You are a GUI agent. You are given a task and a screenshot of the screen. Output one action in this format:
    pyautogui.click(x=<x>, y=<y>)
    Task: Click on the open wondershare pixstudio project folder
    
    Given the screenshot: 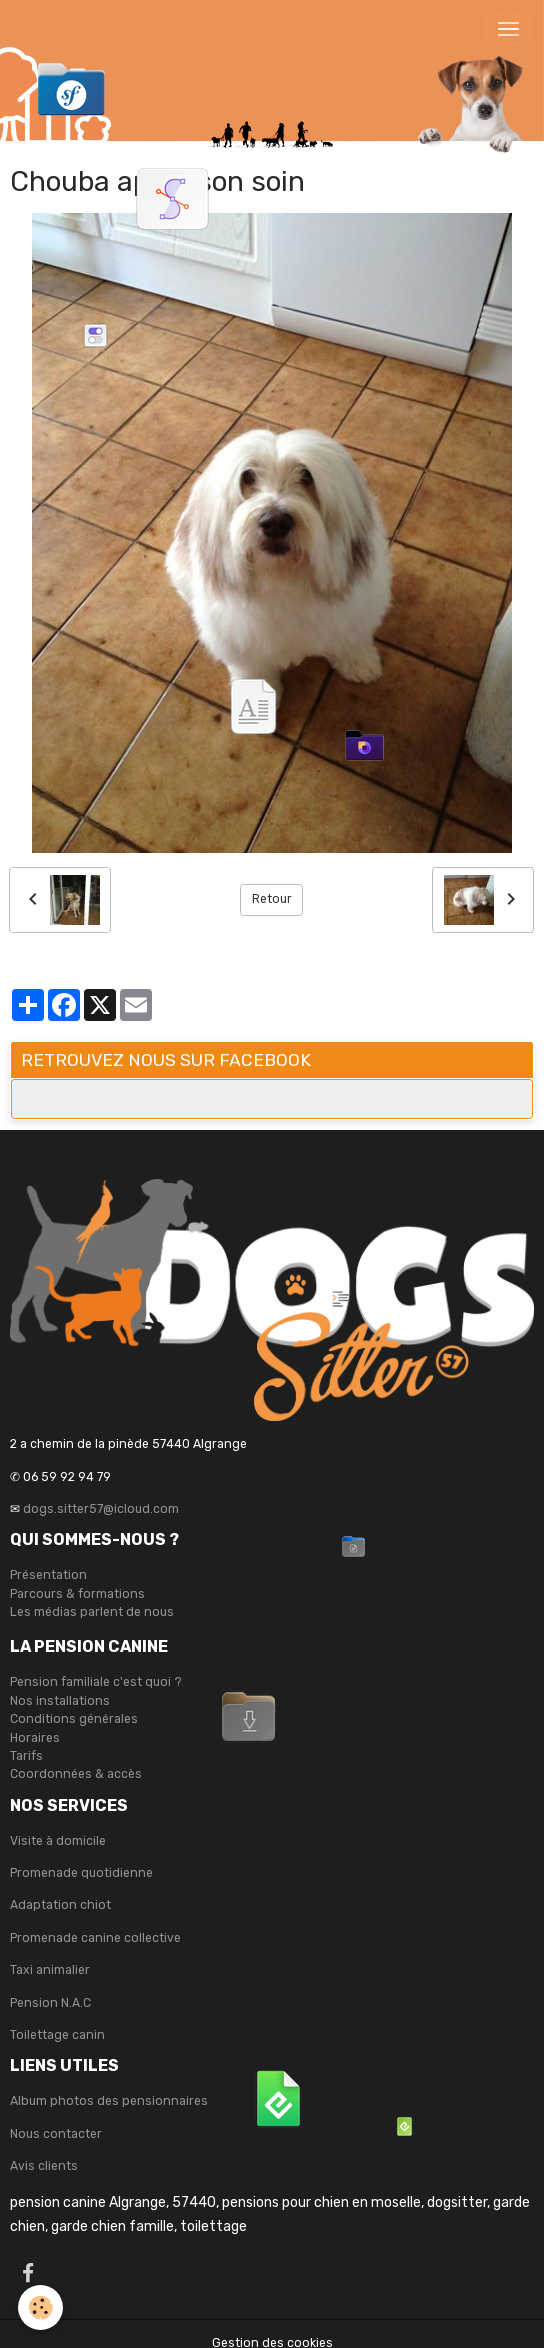 What is the action you would take?
    pyautogui.click(x=364, y=746)
    